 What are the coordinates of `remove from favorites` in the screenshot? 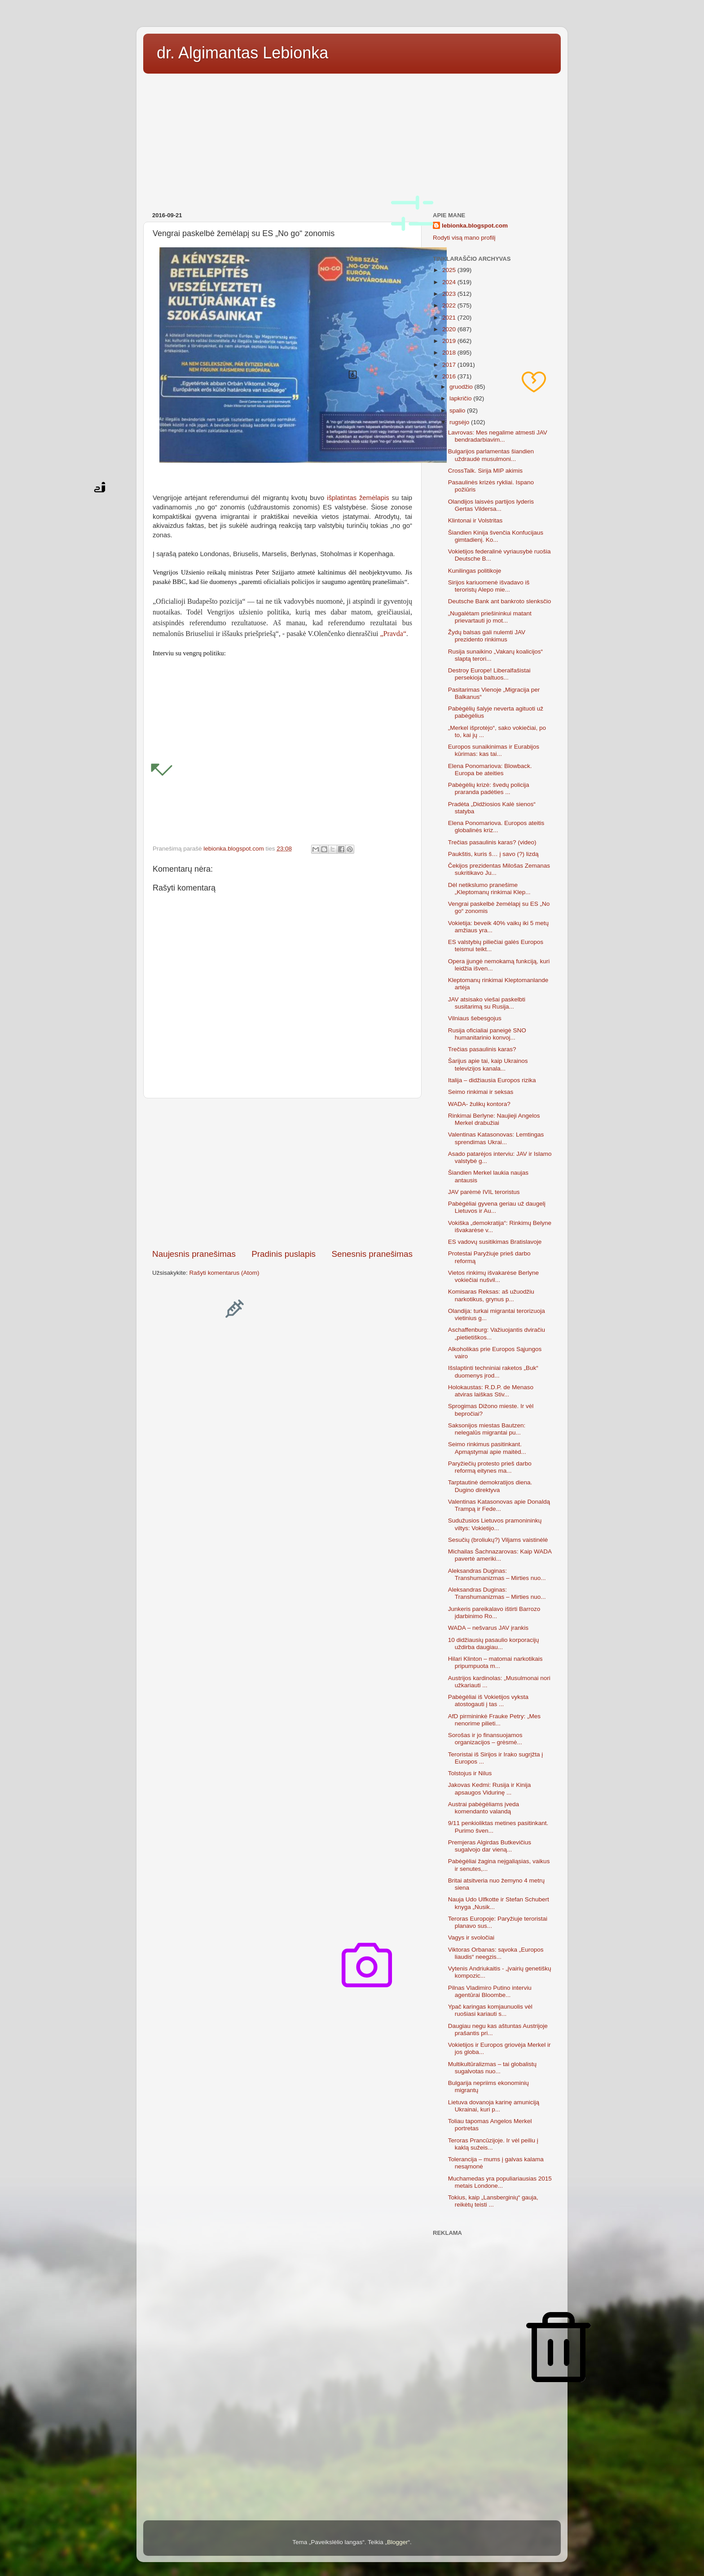 It's located at (534, 381).